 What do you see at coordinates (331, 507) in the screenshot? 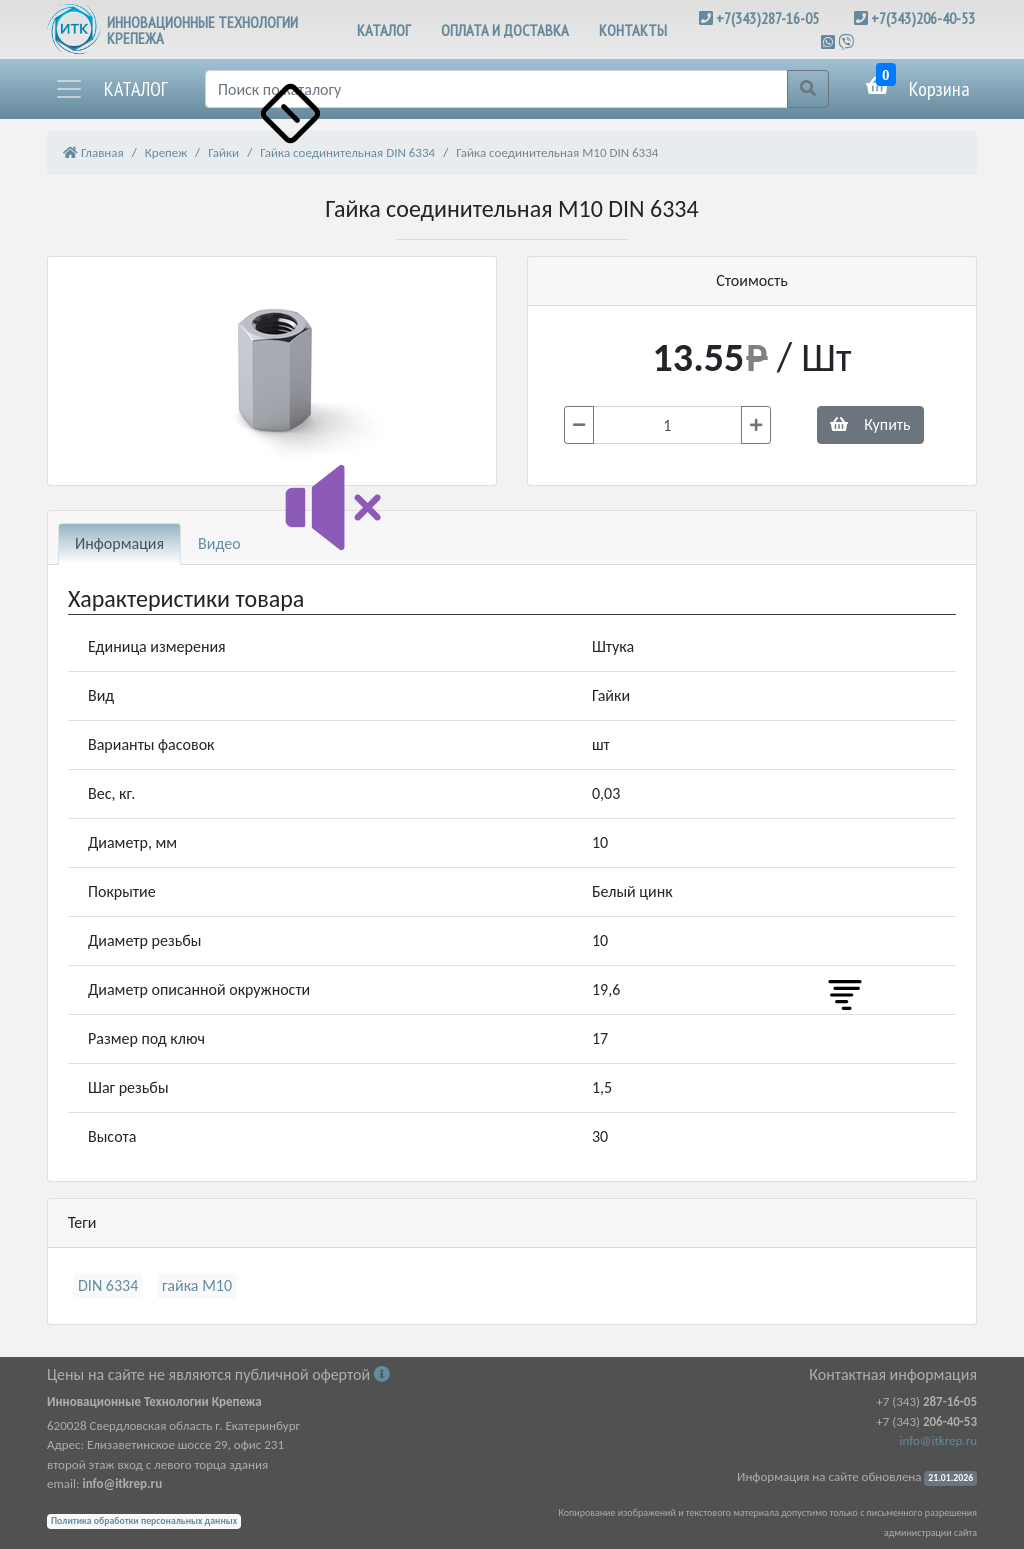
I see `mute audio` at bounding box center [331, 507].